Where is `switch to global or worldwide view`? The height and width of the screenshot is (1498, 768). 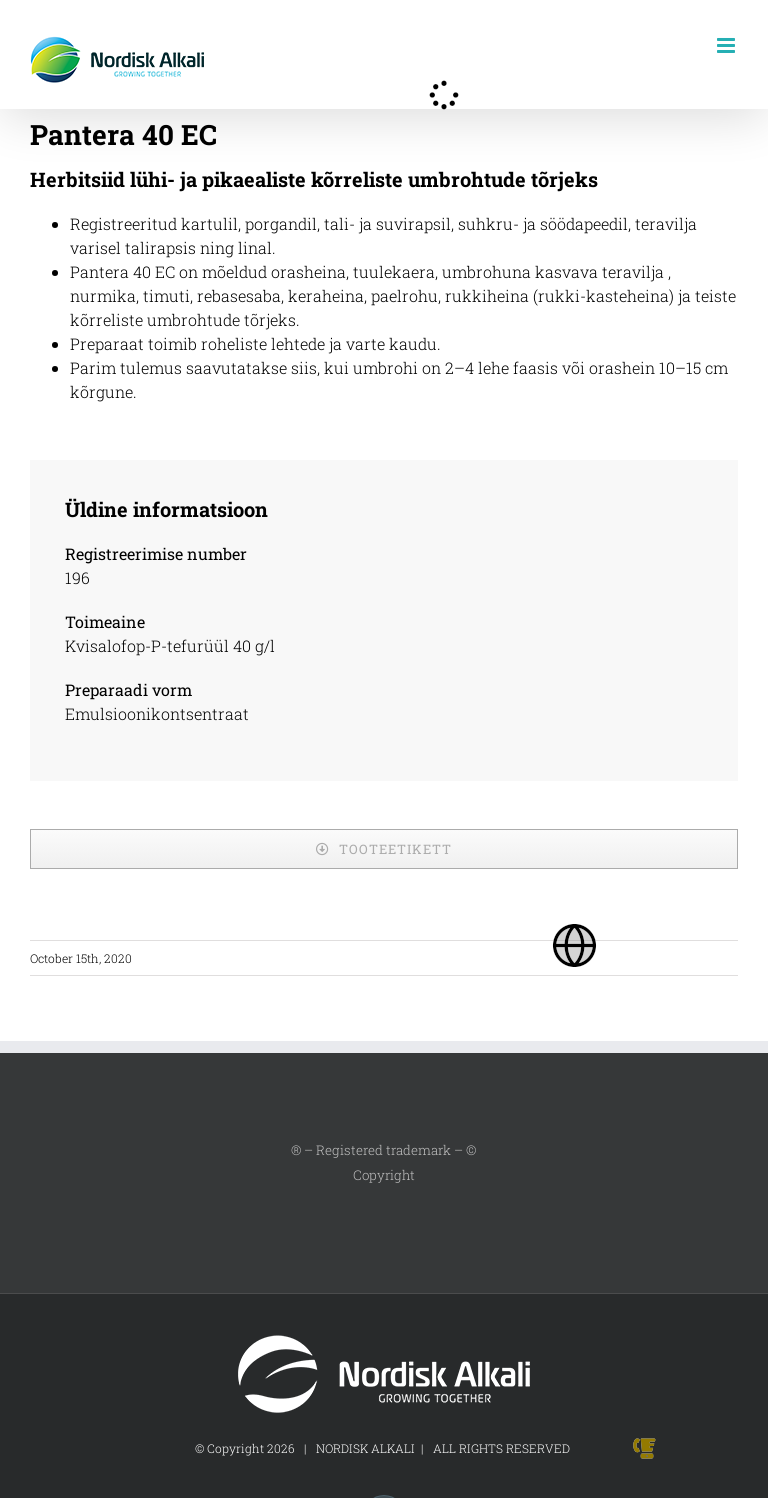
switch to global or worldwide view is located at coordinates (574, 945).